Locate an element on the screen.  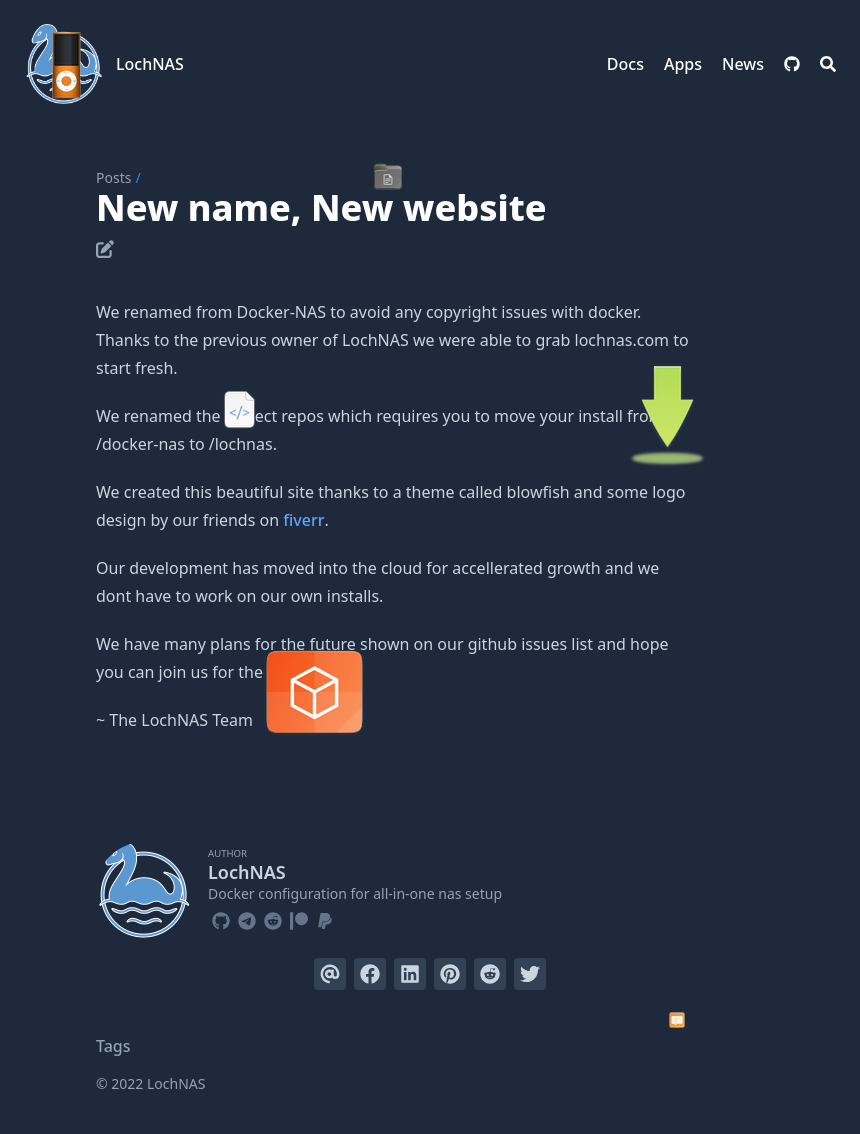
open your documents folder is located at coordinates (388, 176).